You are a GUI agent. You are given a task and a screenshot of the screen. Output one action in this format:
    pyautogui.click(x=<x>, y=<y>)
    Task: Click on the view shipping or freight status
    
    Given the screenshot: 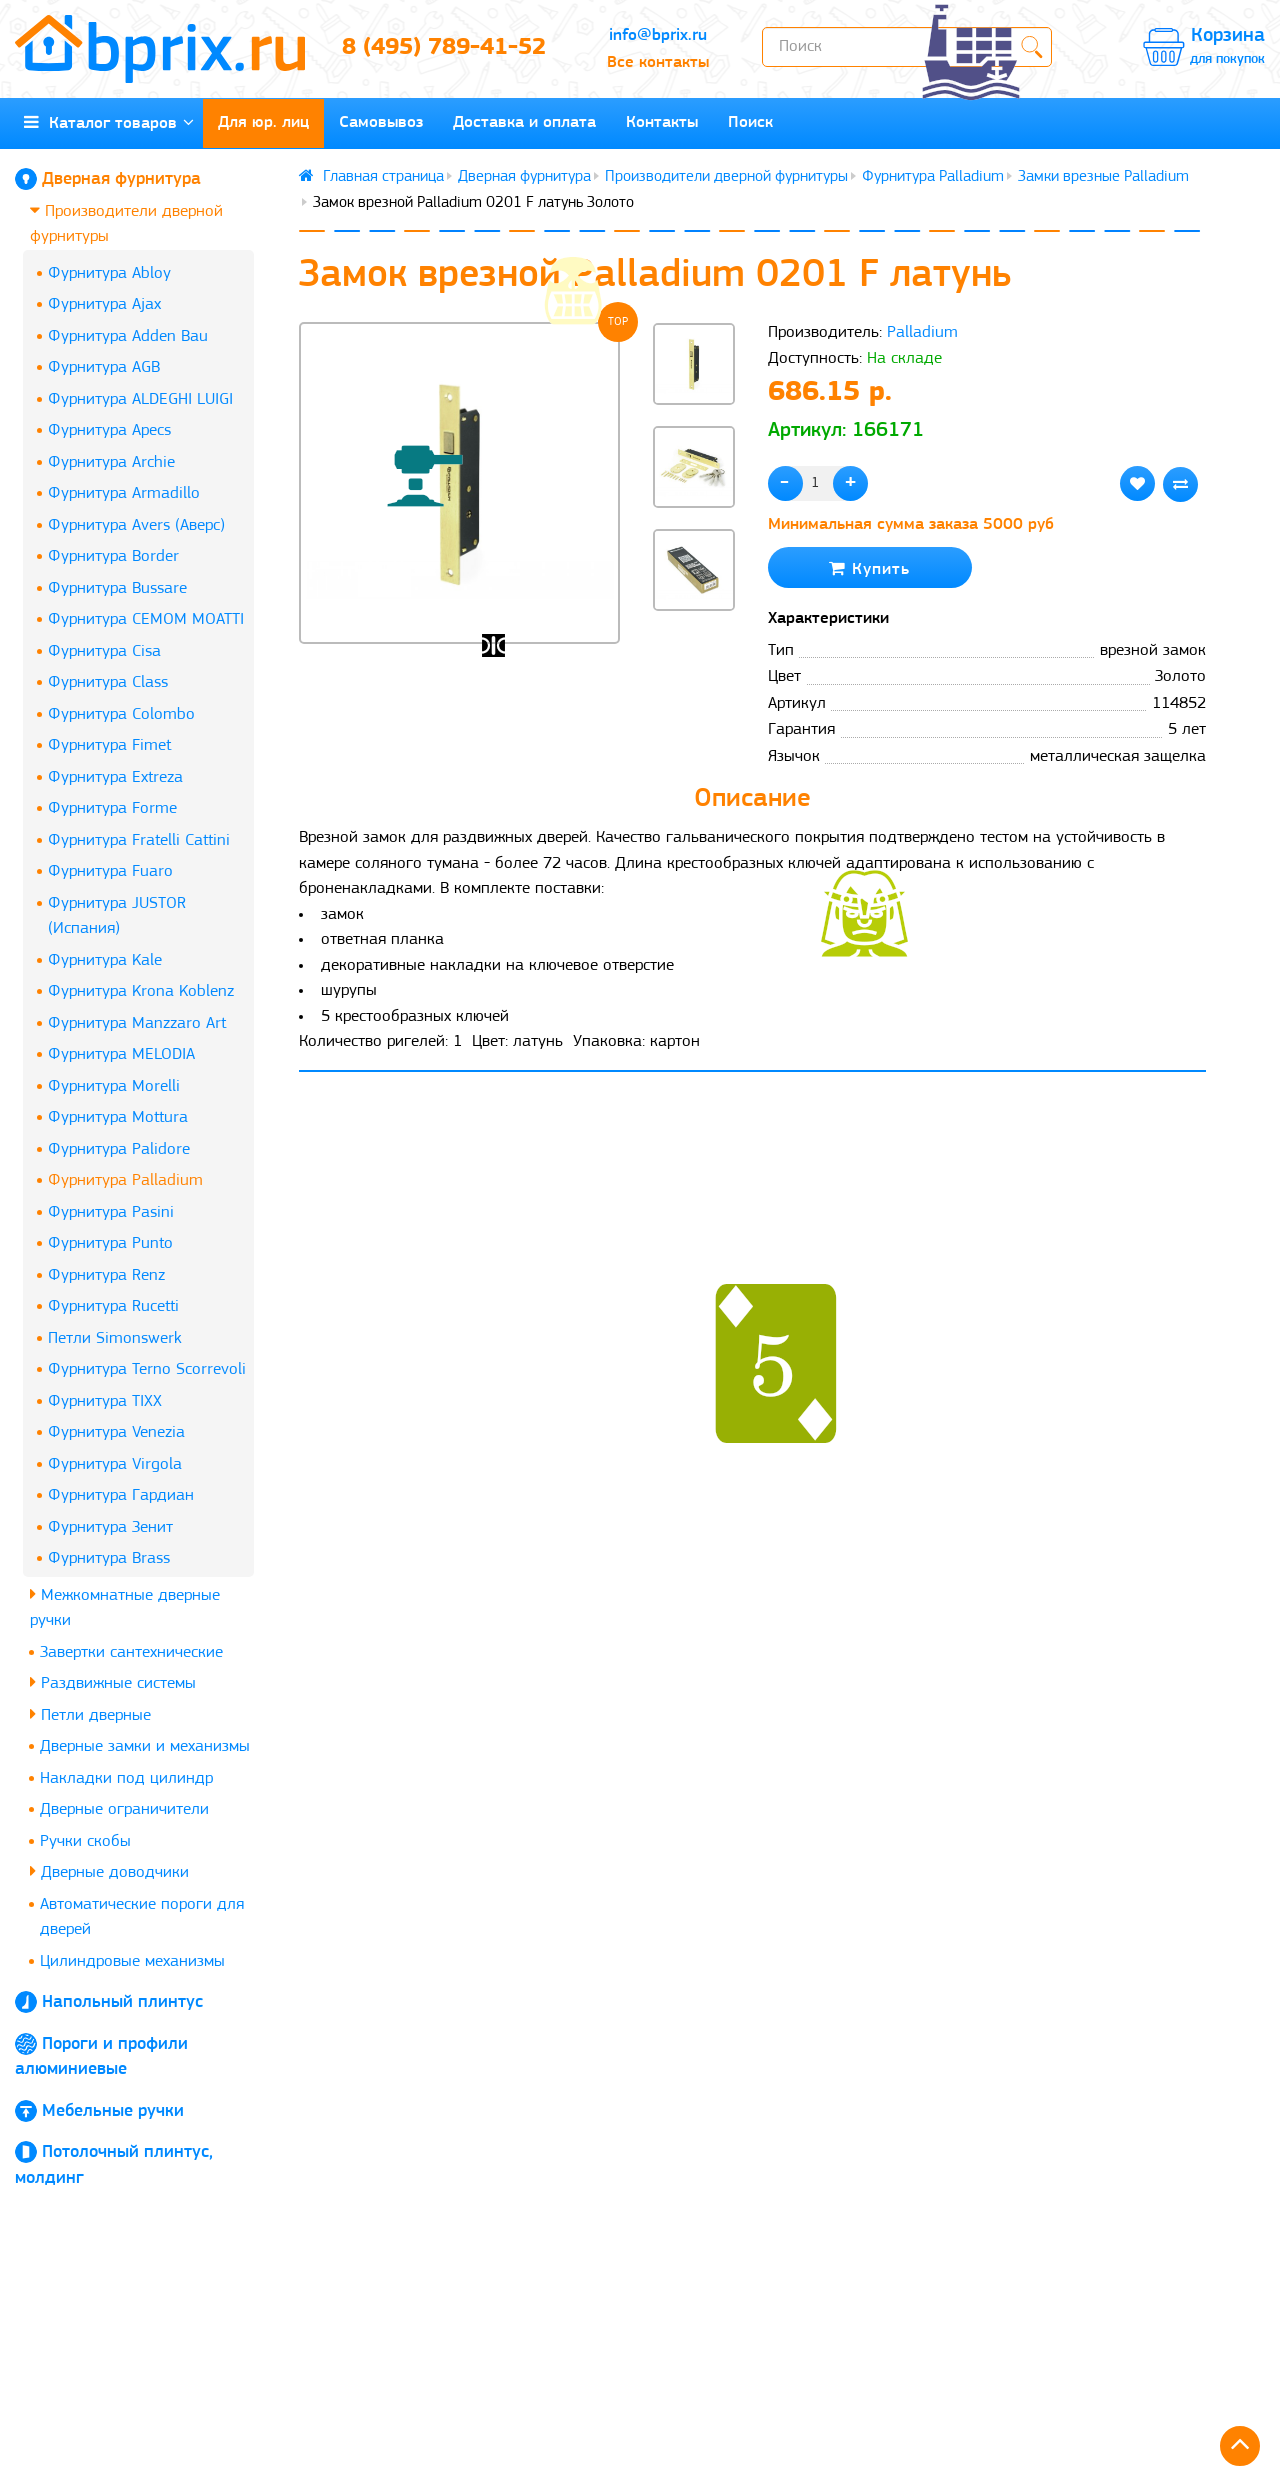 What is the action you would take?
    pyautogui.click(x=971, y=52)
    